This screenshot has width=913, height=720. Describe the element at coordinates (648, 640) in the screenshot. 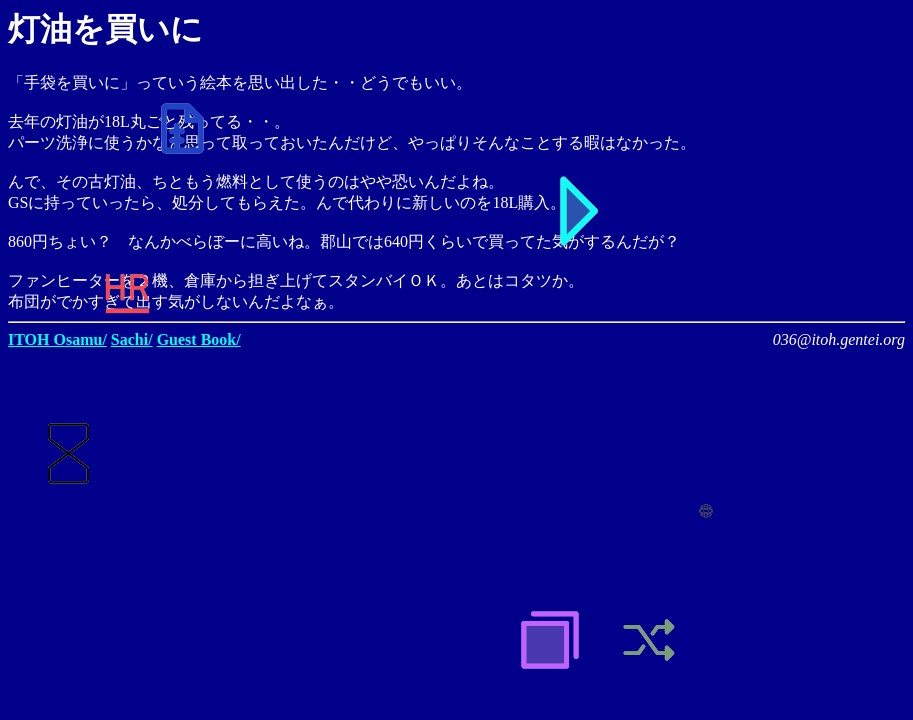

I see `shuffle or randomize playback order` at that location.